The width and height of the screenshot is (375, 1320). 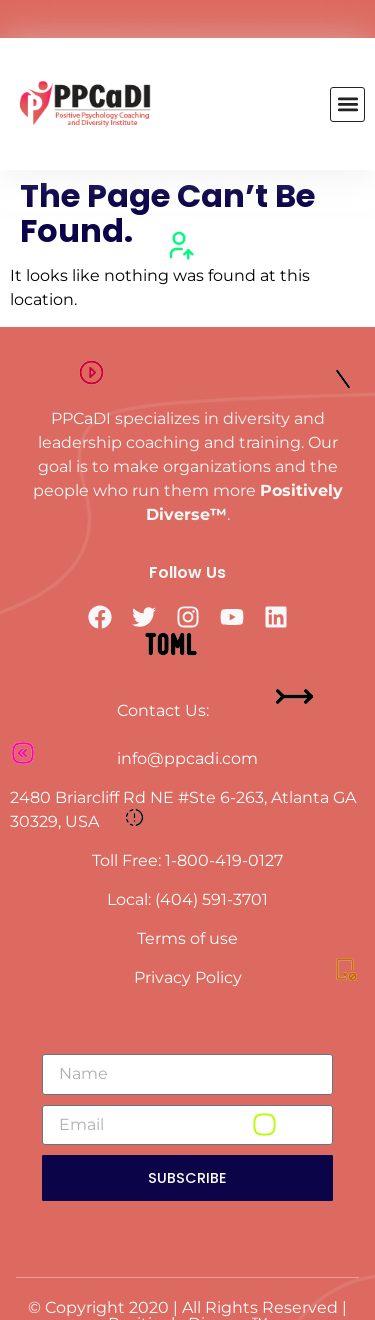 I want to click on continue to the next step, so click(x=294, y=696).